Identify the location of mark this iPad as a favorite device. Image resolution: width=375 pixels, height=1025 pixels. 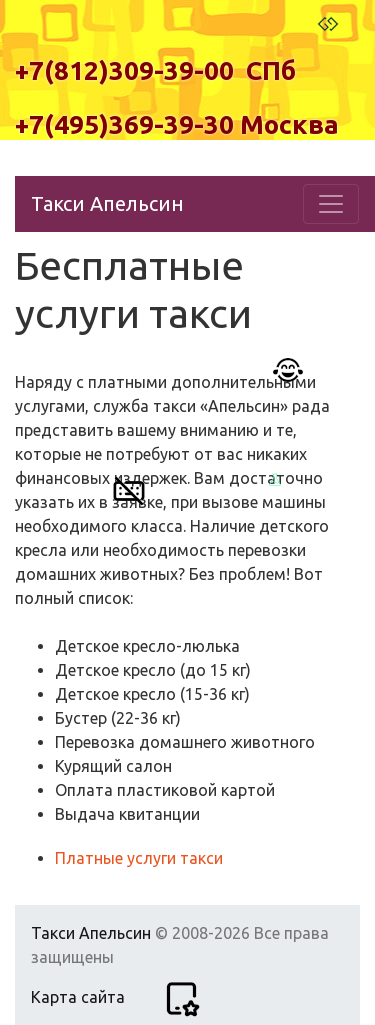
(181, 998).